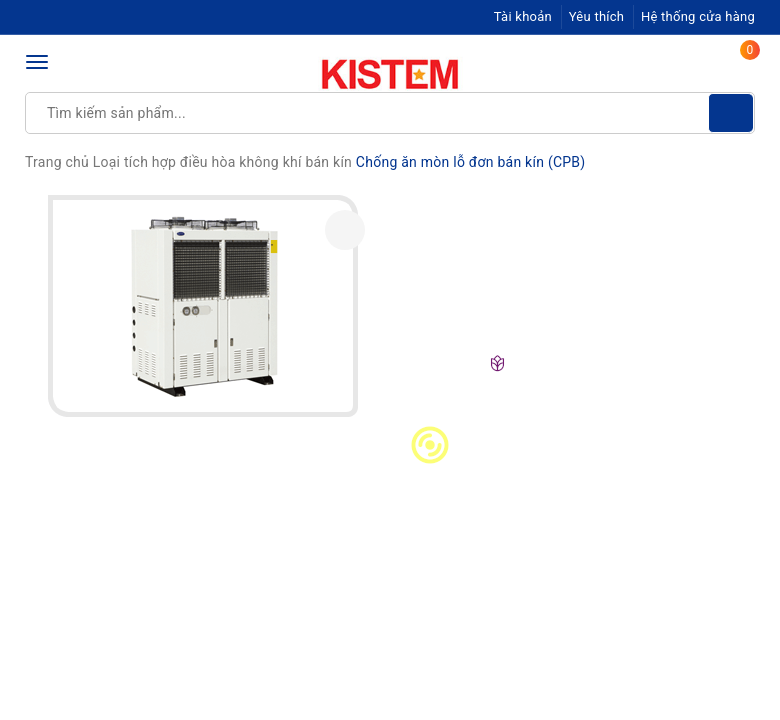 The height and width of the screenshot is (720, 780). I want to click on filter by grain or wheat products, so click(497, 363).